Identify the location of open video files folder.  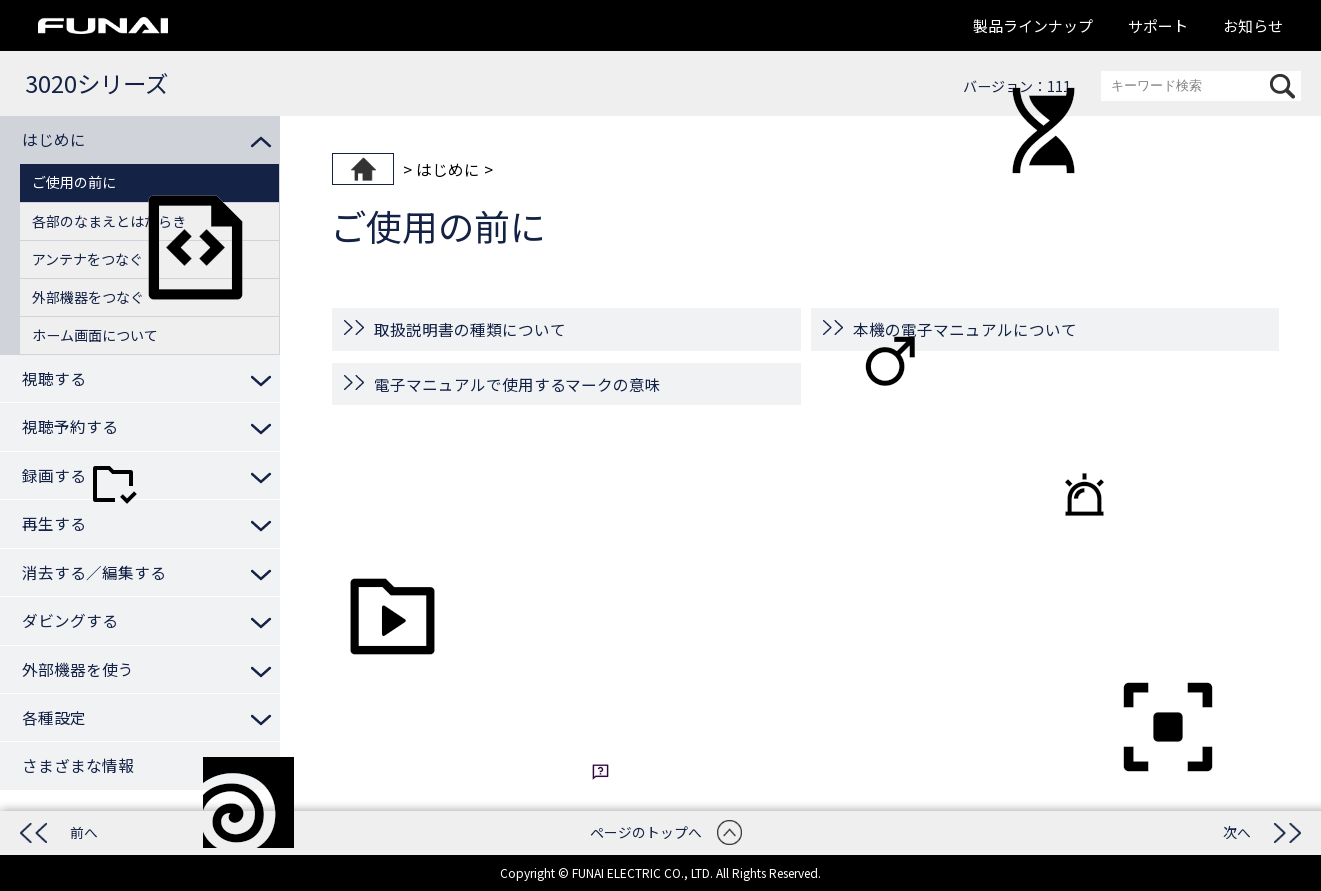
(392, 616).